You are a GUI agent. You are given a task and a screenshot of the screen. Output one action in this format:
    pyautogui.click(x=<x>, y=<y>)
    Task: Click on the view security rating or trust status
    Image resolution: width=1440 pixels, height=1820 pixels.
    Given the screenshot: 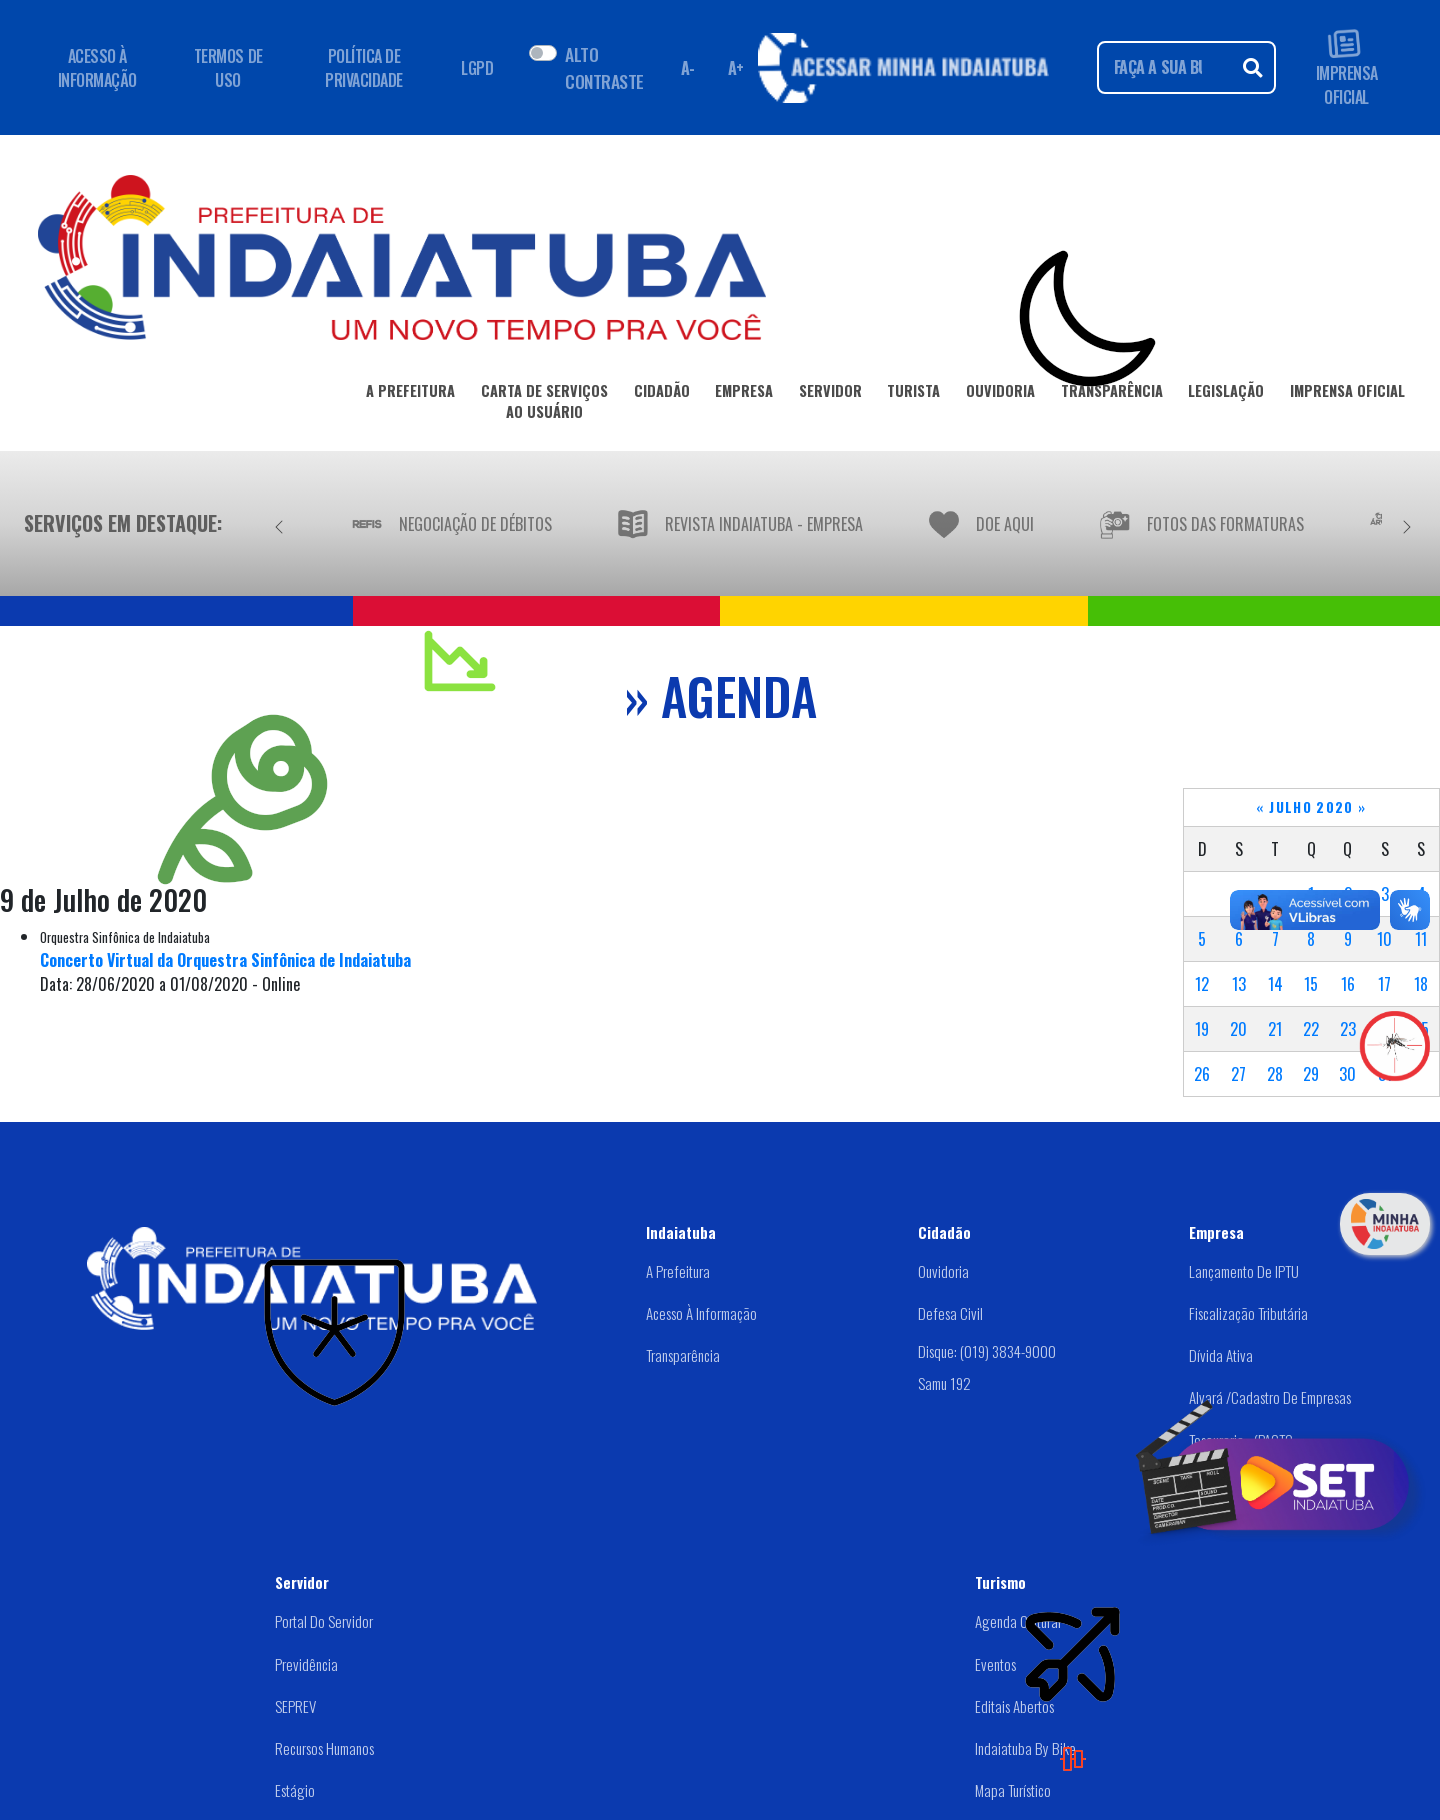 What is the action you would take?
    pyautogui.click(x=334, y=1323)
    